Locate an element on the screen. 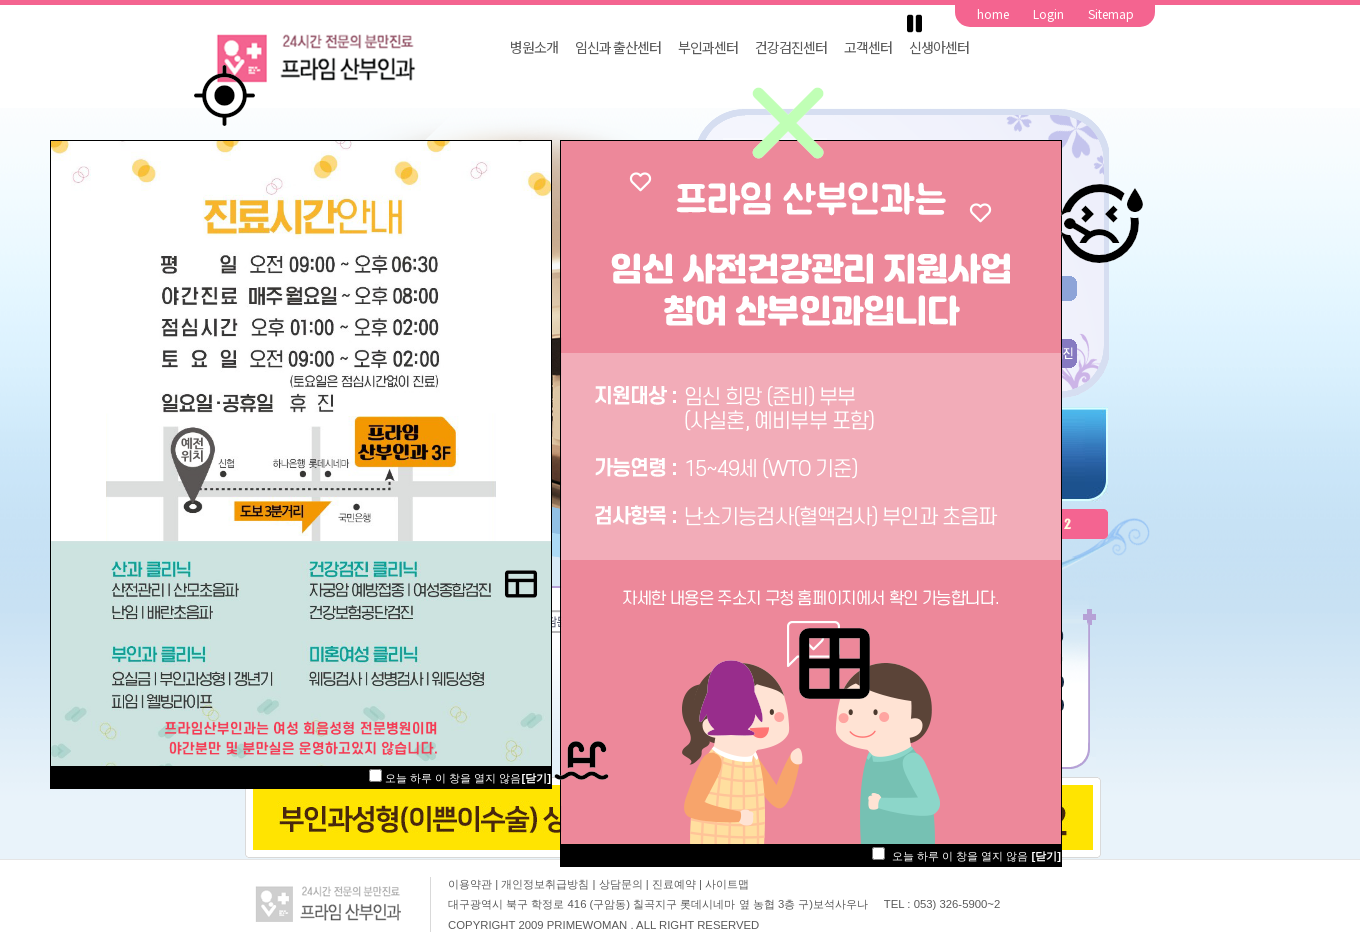 This screenshot has height=949, width=1360. report feeling unwell or sick is located at coordinates (1099, 223).